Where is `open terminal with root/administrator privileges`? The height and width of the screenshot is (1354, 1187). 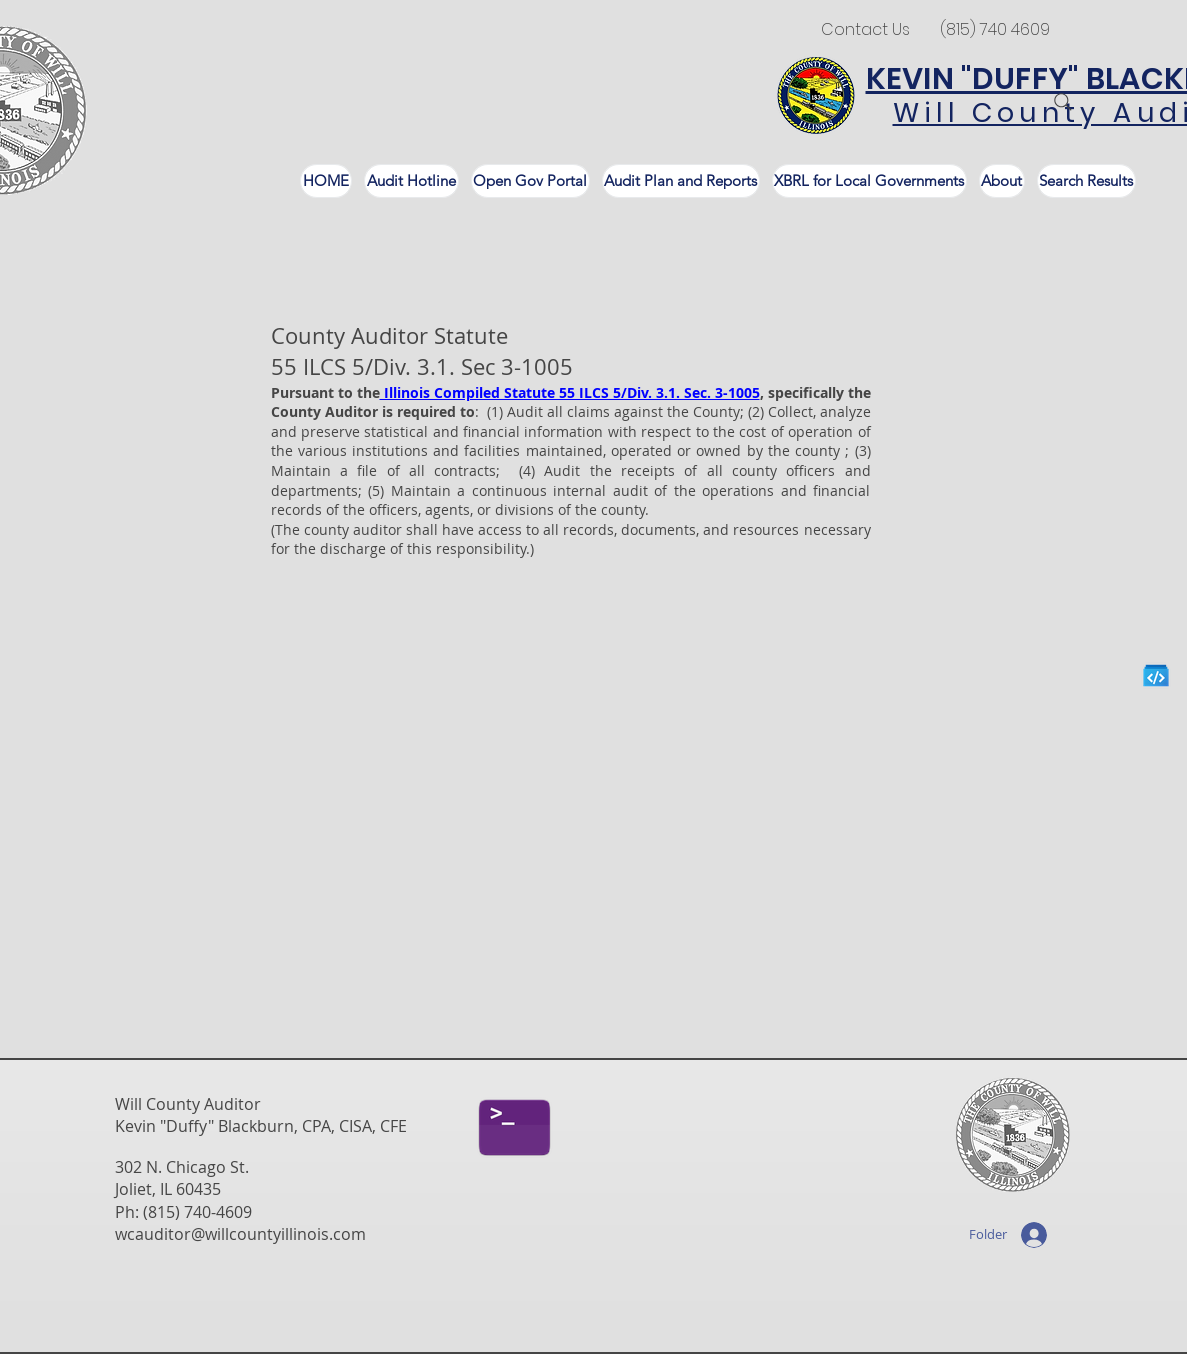
open terminal with root/administrator privileges is located at coordinates (514, 1127).